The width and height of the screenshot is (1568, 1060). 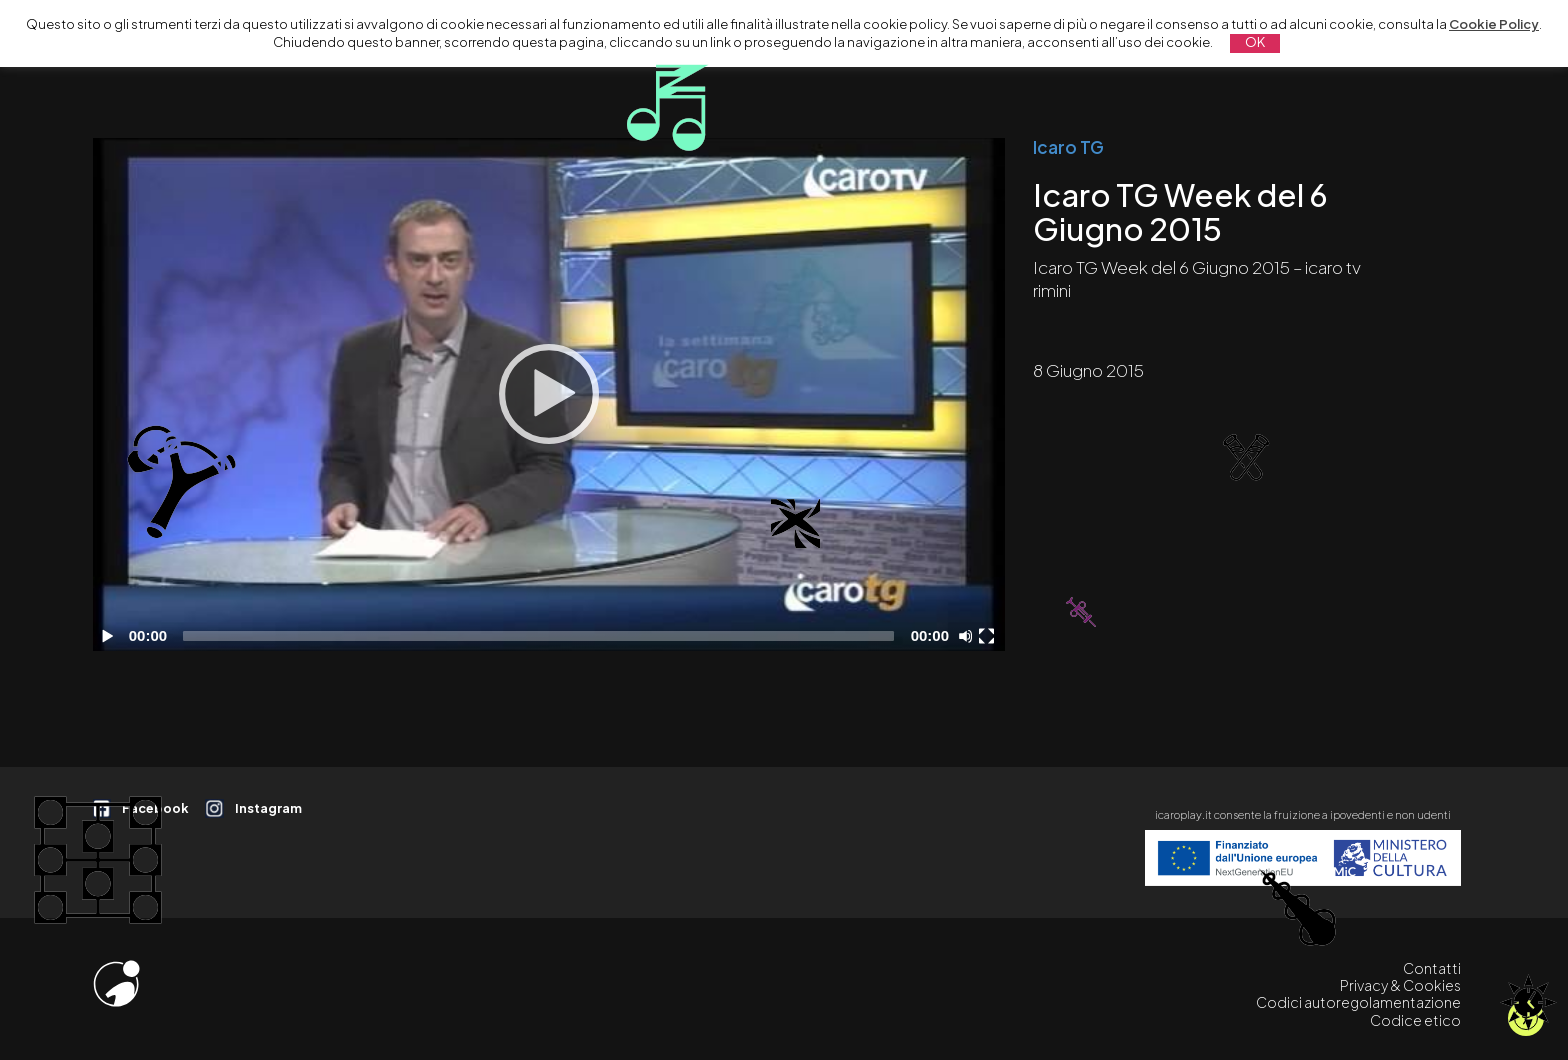 I want to click on launch or shoot an item, so click(x=179, y=482).